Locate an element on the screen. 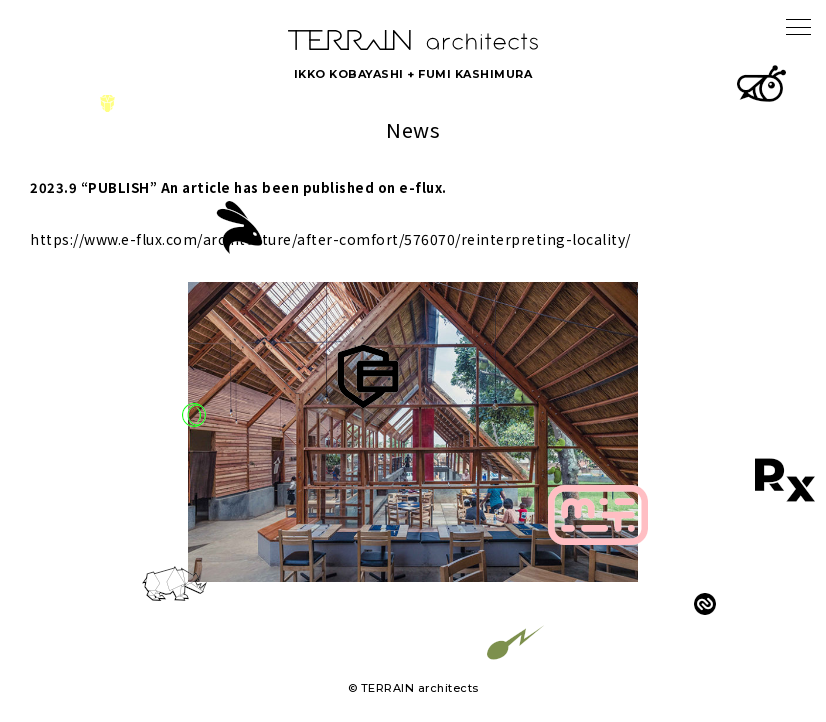  indicates secure payment or transaction protection is located at coordinates (366, 376).